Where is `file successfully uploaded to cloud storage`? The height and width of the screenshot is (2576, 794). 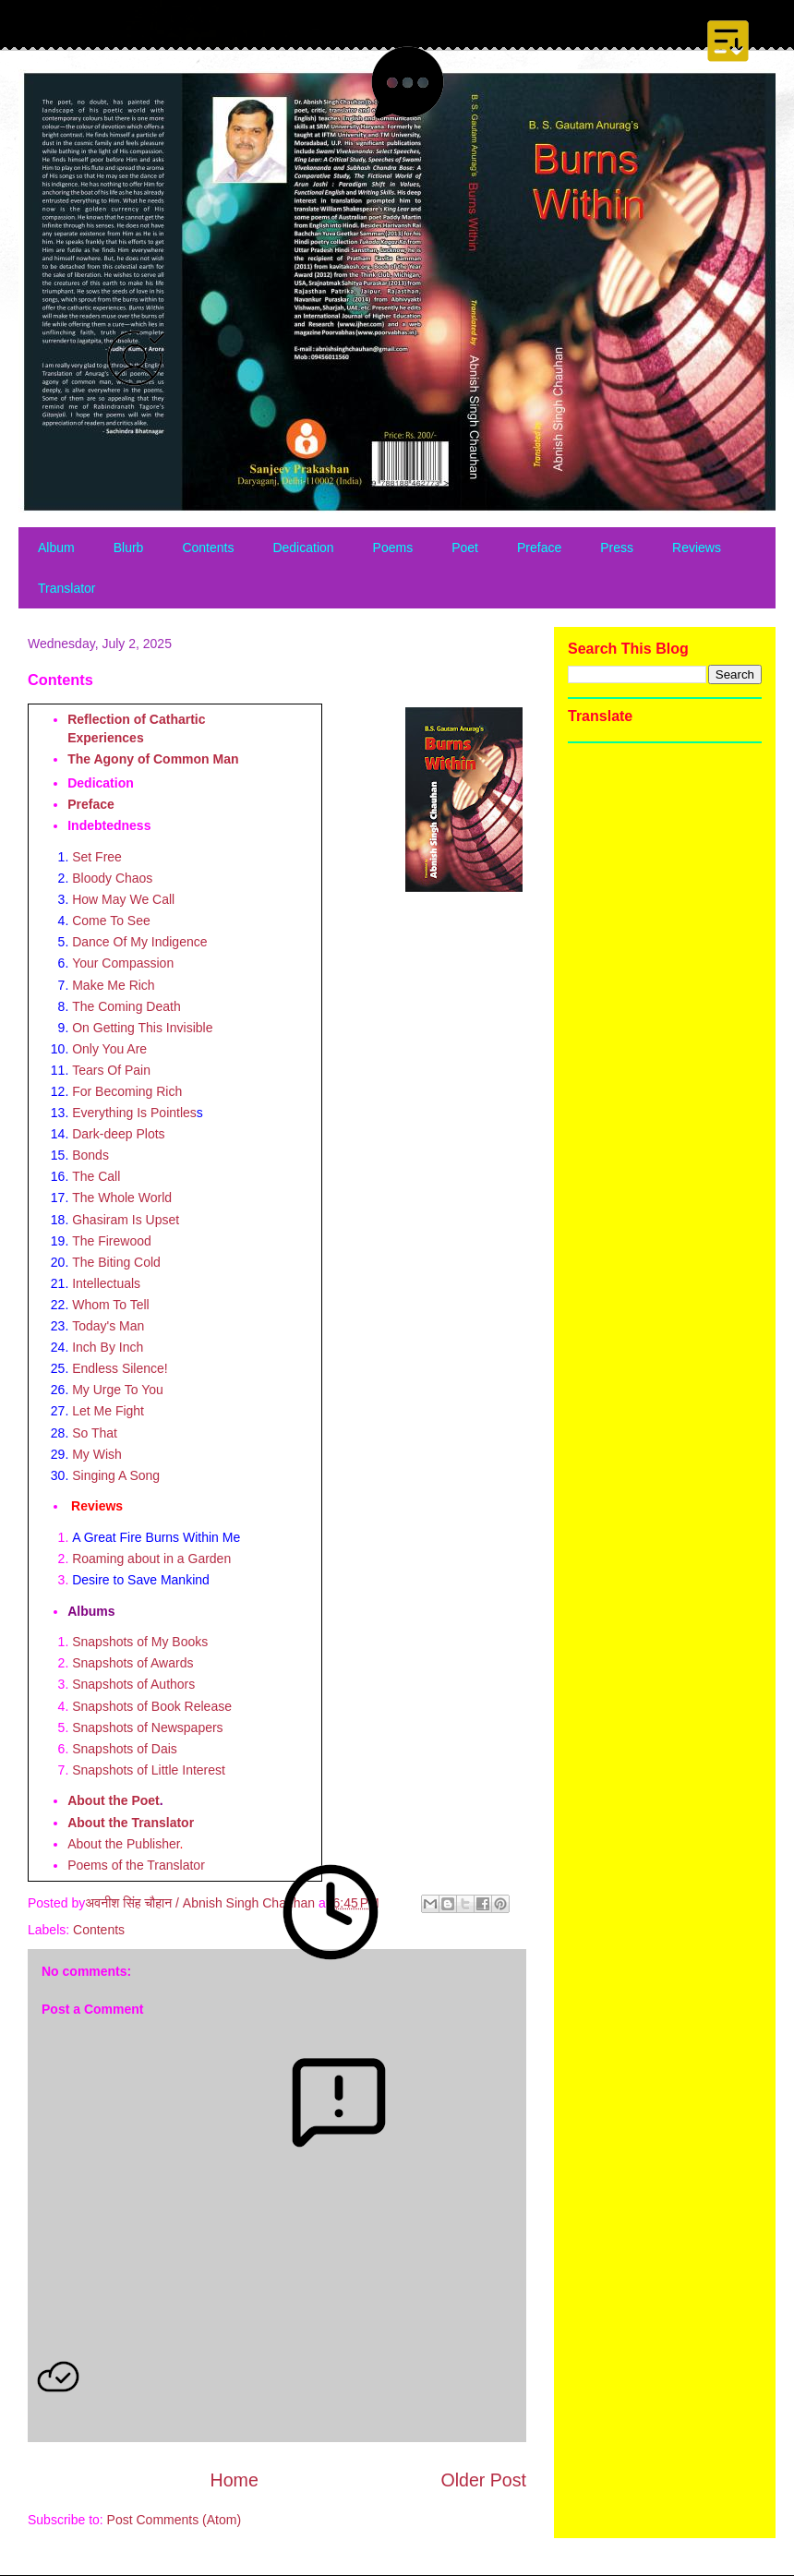
file successfully uploaded to cloud storage is located at coordinates (58, 2377).